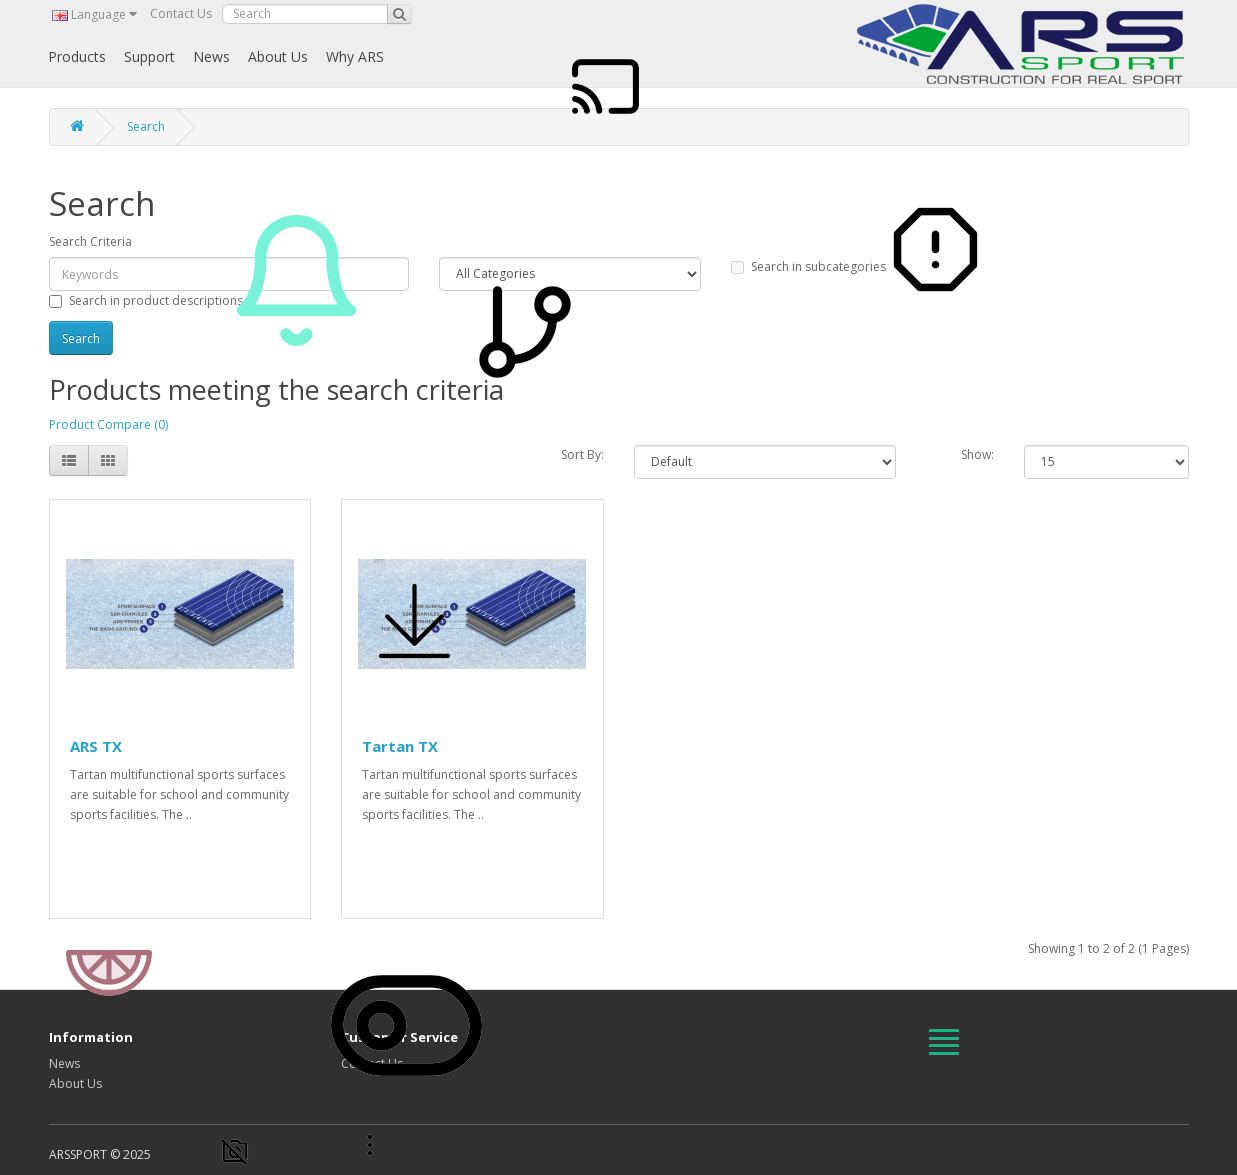  What do you see at coordinates (414, 622) in the screenshot?
I see `download a file` at bounding box center [414, 622].